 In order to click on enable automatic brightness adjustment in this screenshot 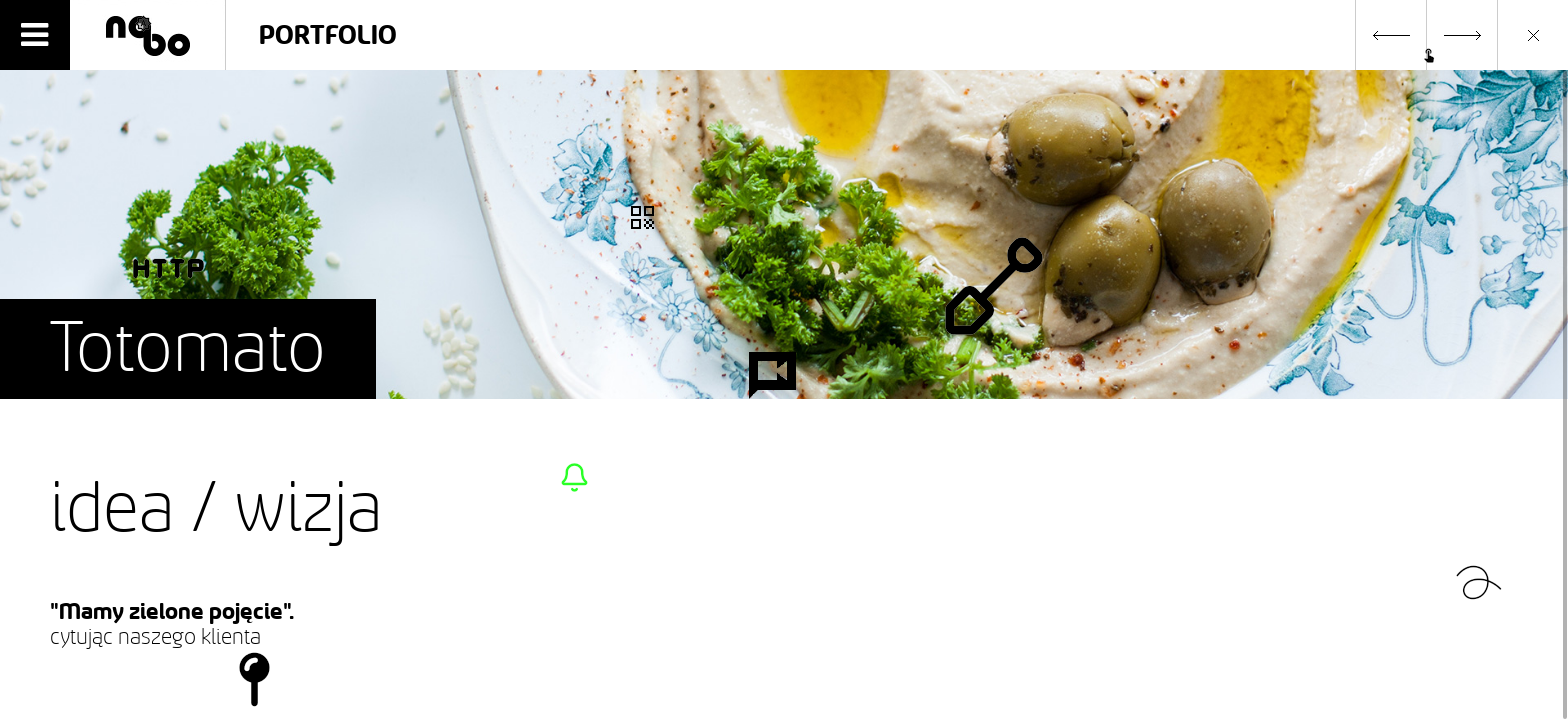, I will do `click(143, 23)`.